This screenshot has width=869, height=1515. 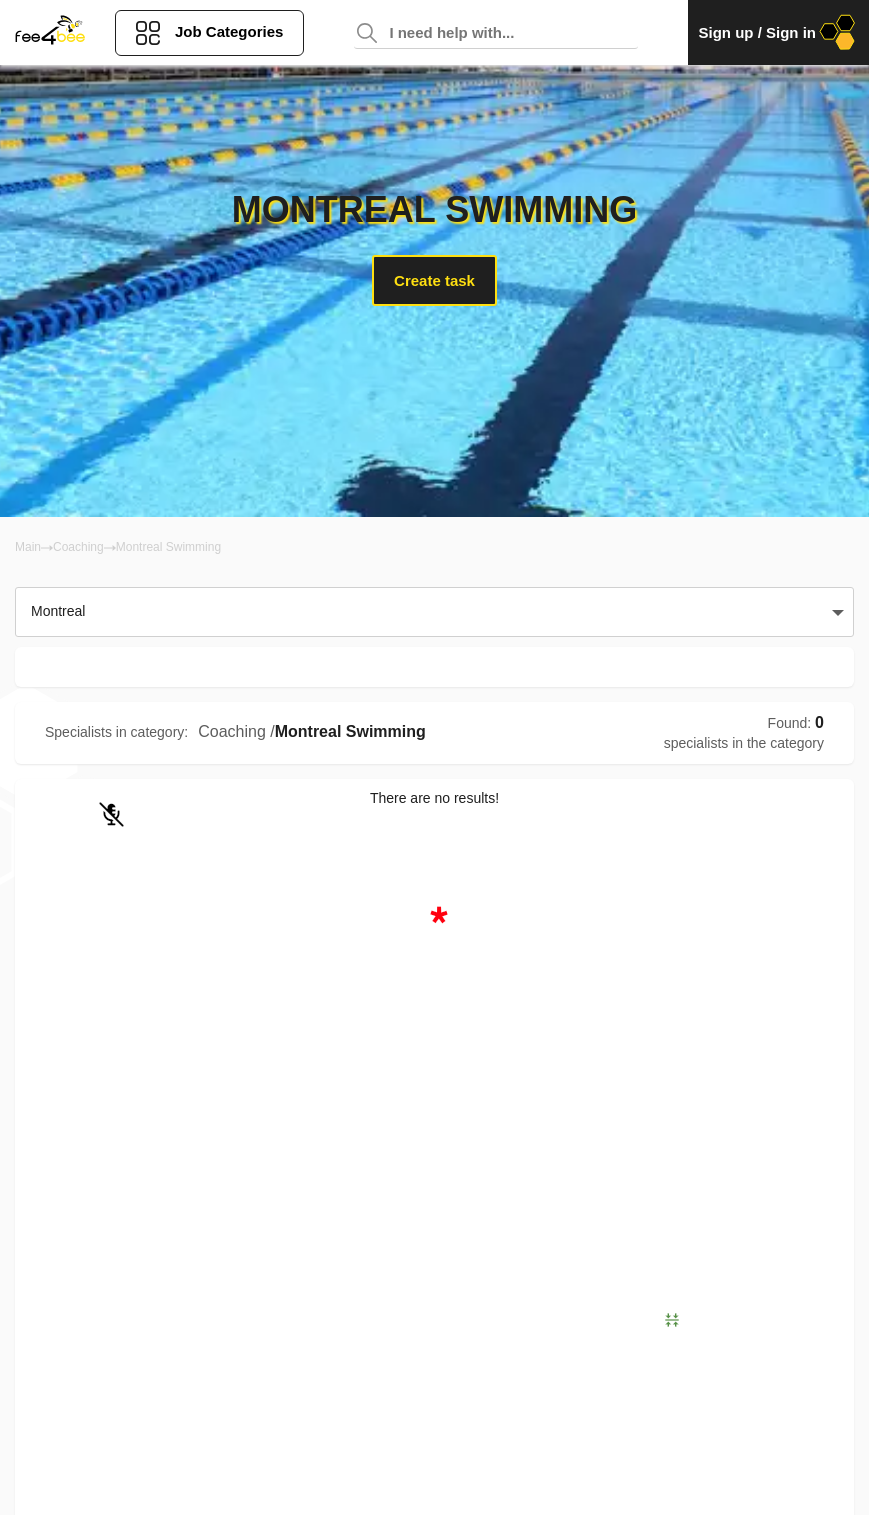 I want to click on align objects vertically to center, so click(x=672, y=1320).